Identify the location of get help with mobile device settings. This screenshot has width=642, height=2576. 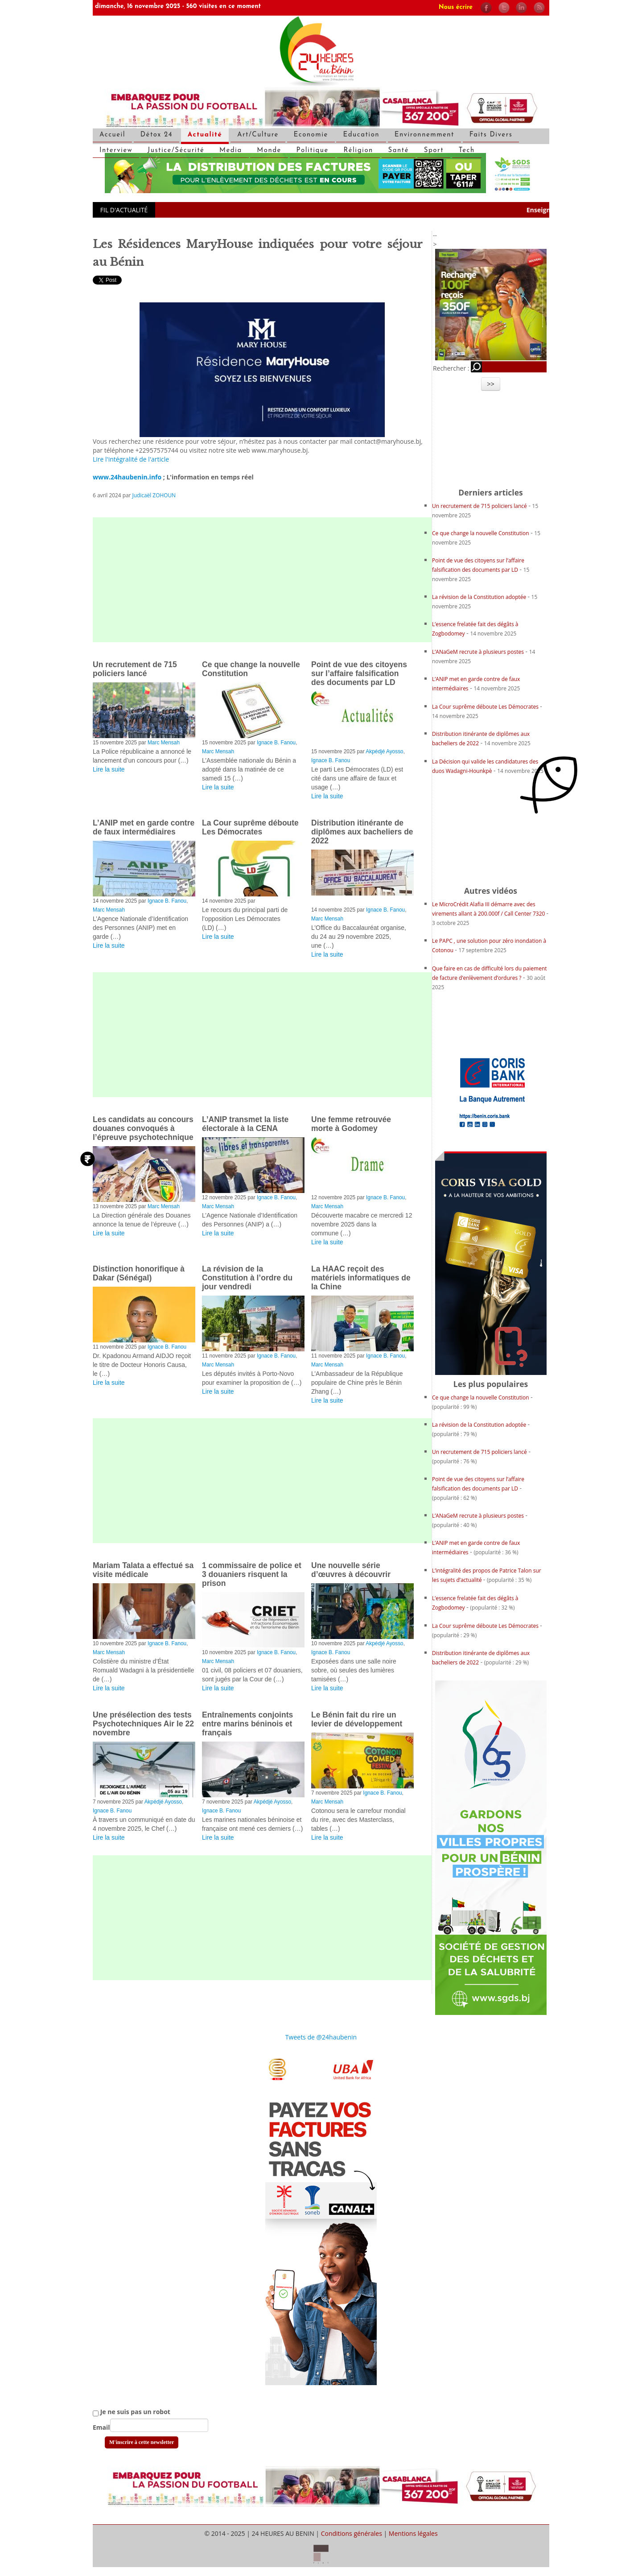
(508, 1346).